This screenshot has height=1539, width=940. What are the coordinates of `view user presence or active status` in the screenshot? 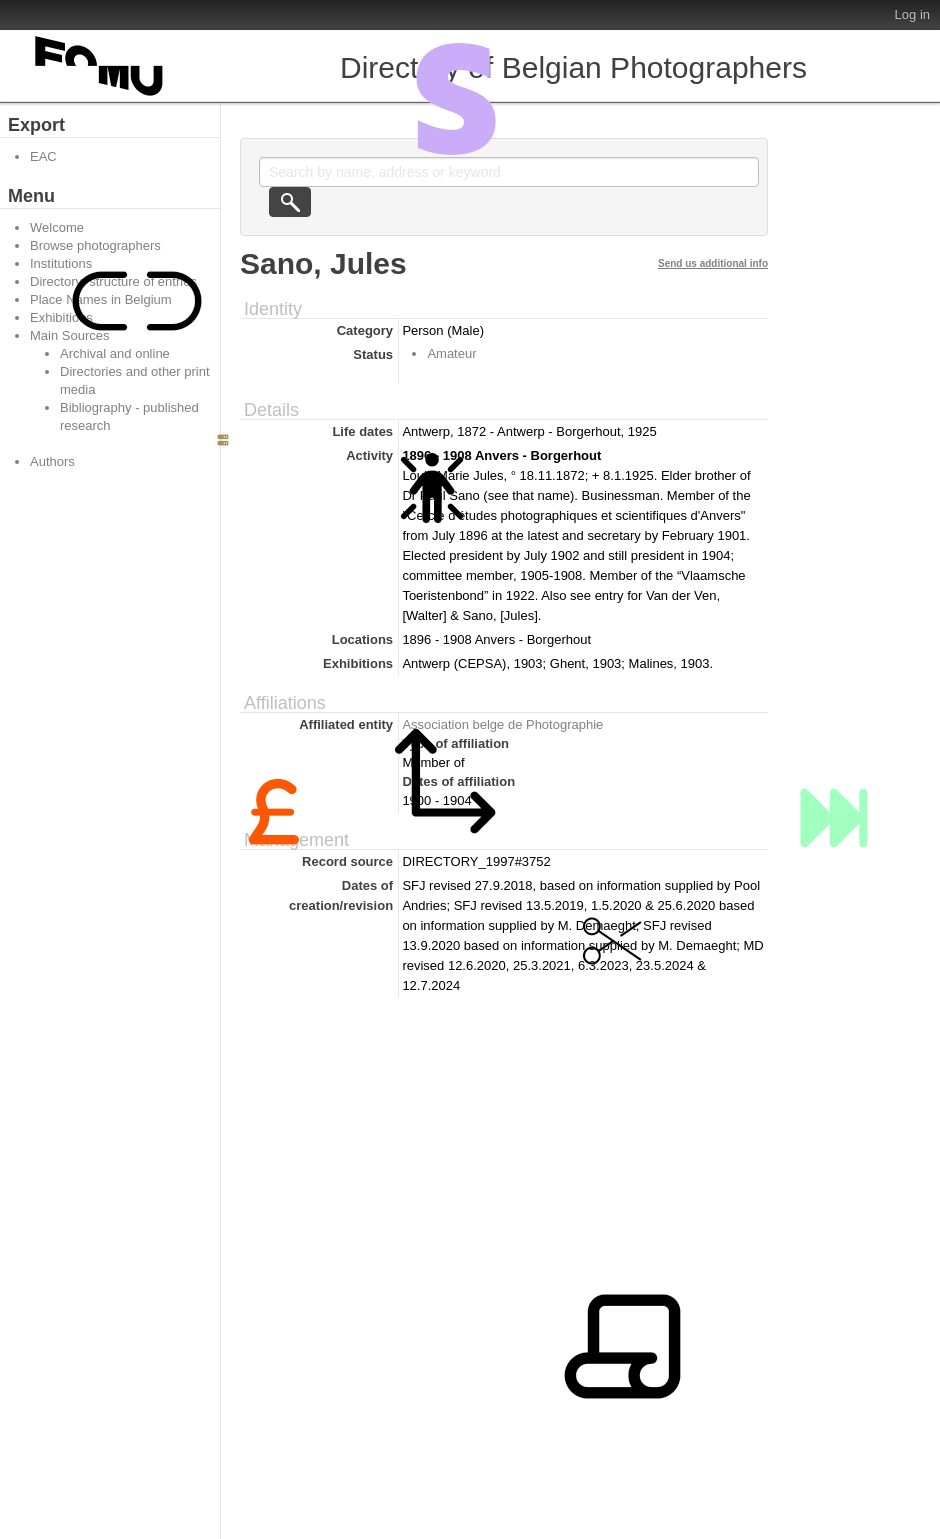 It's located at (432, 488).